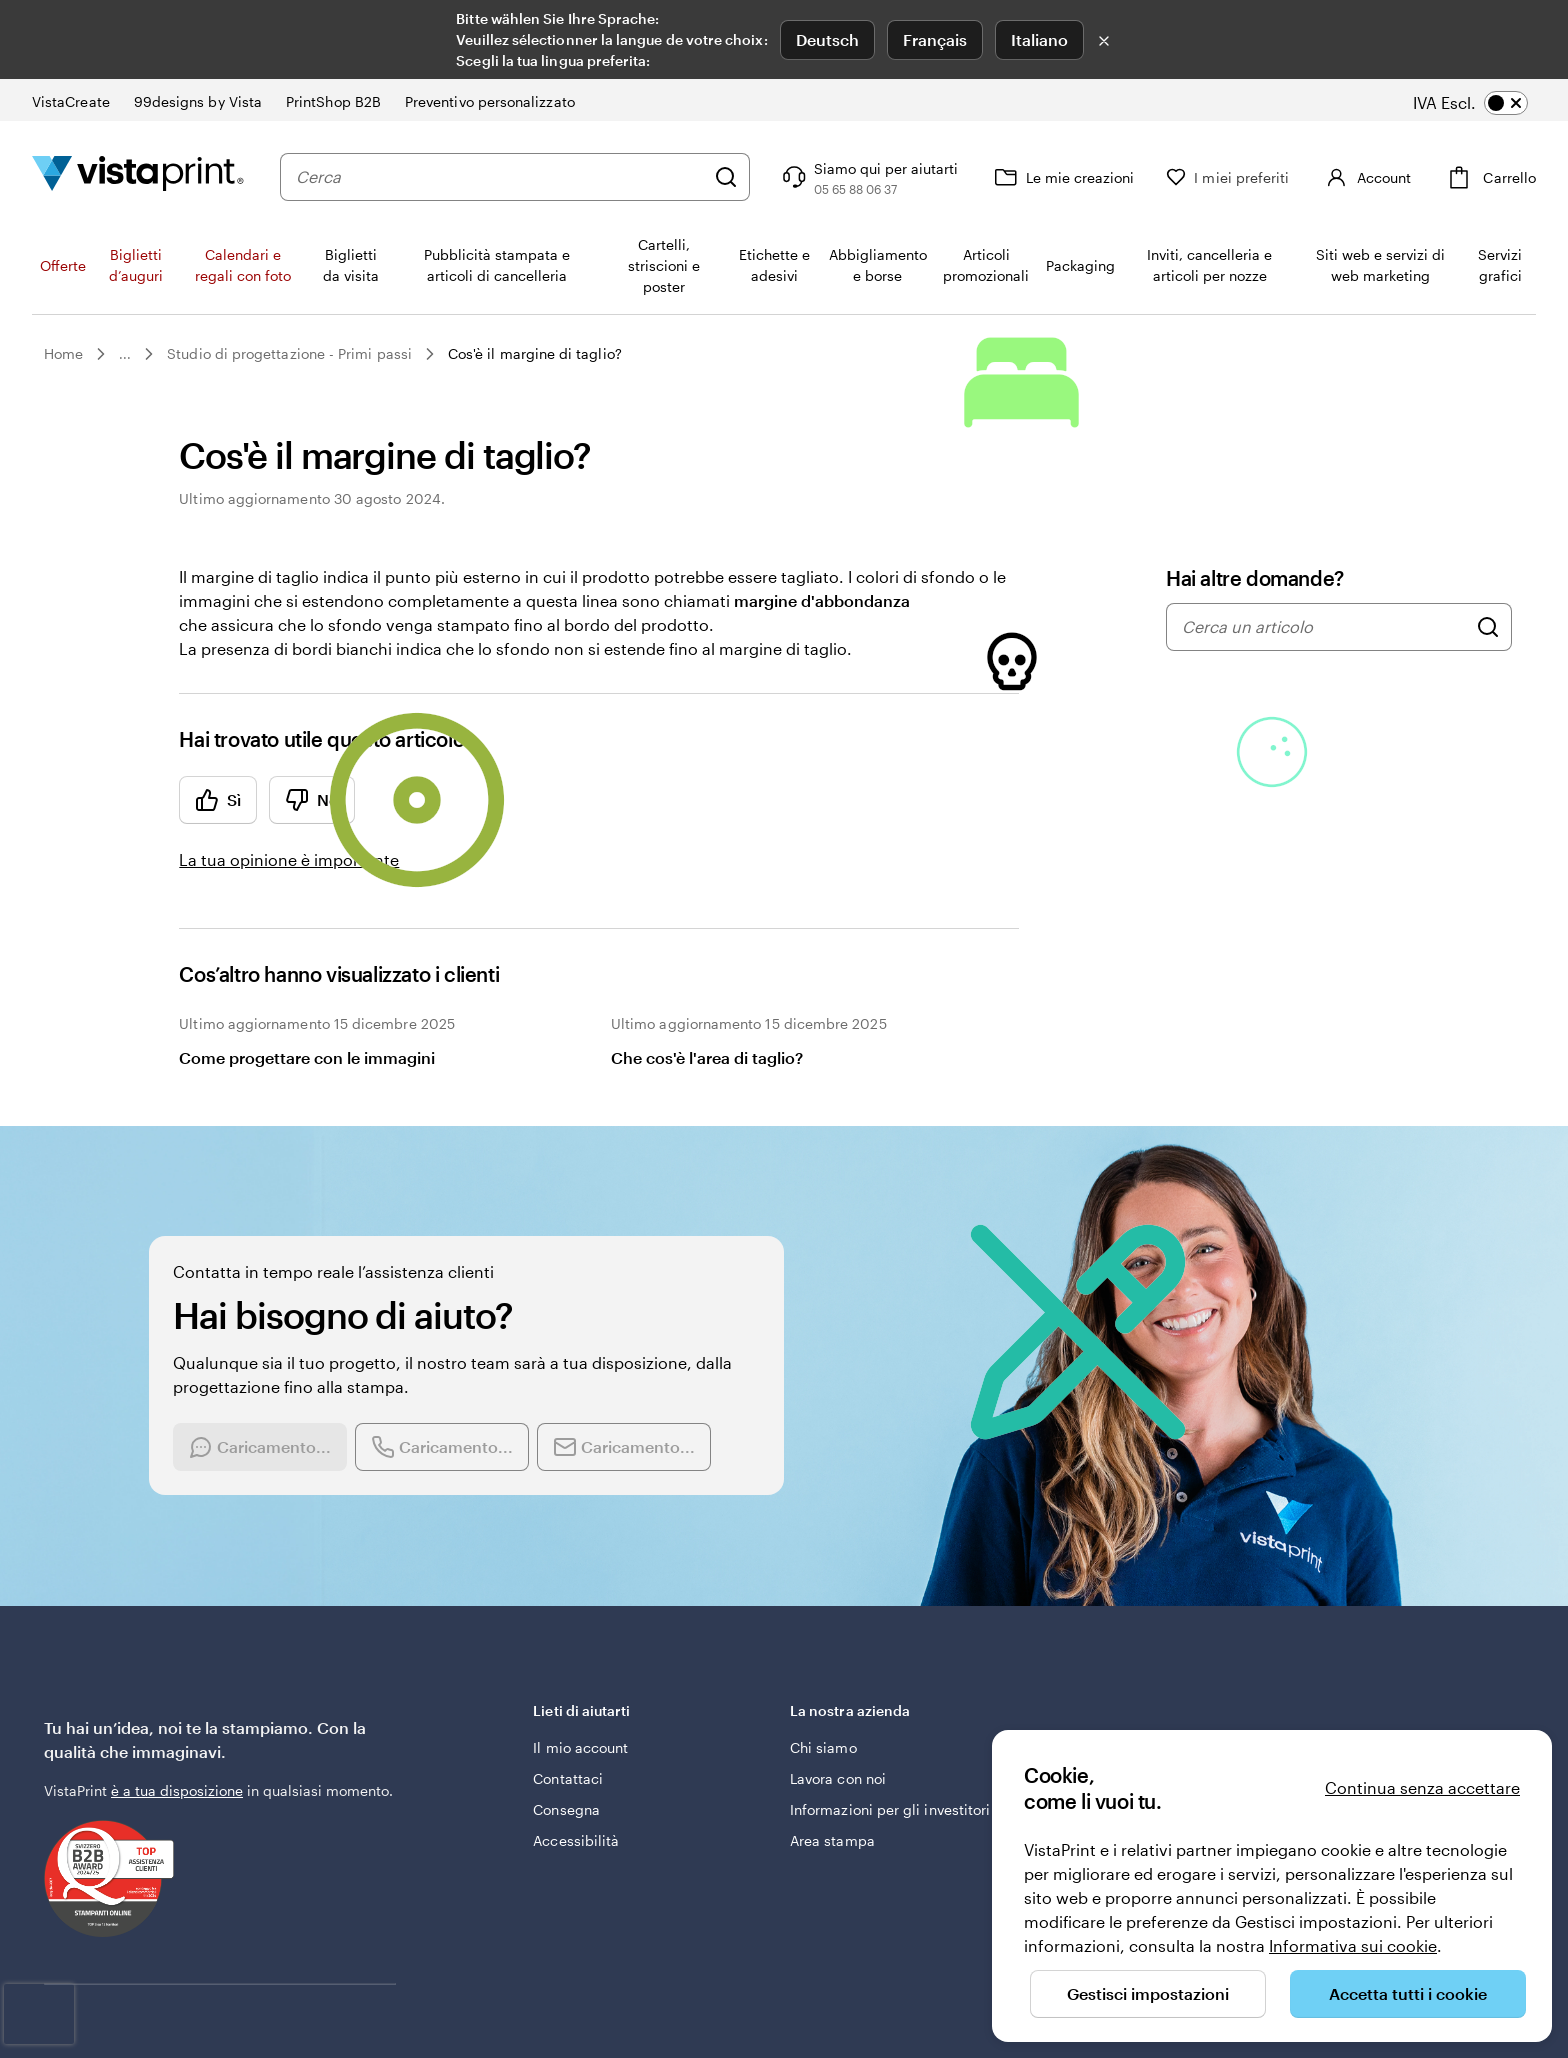 The image size is (1568, 2058). I want to click on find nearby hotels or accommodations, so click(1021, 382).